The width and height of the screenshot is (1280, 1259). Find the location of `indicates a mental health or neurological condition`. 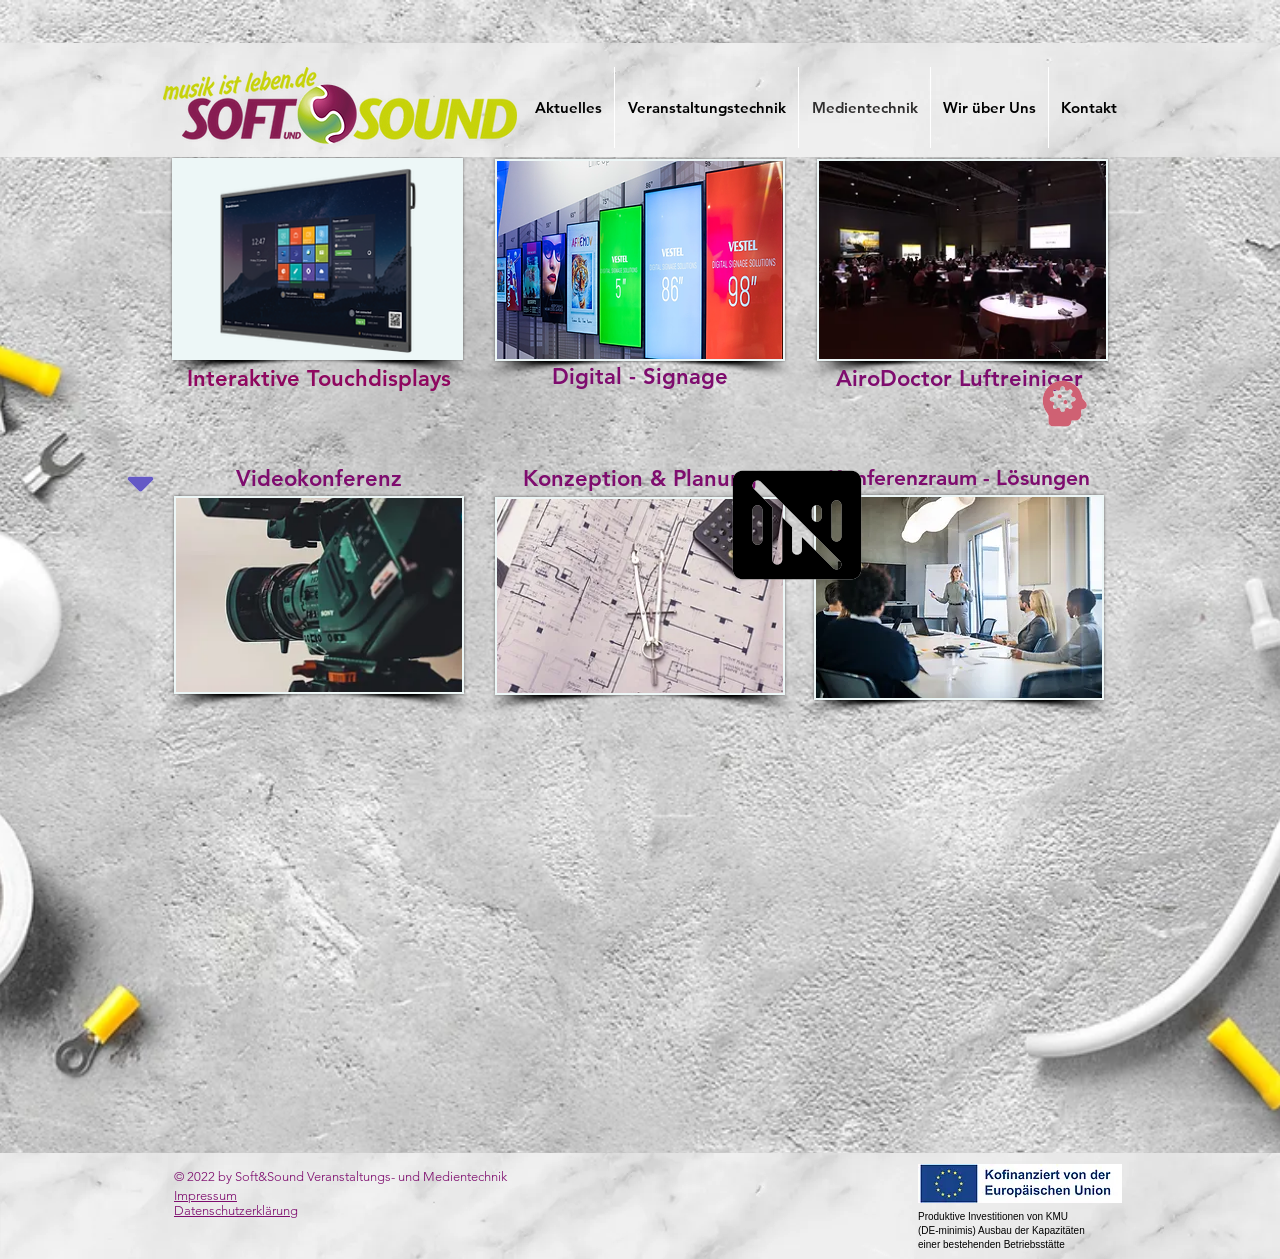

indicates a mental health or neurological condition is located at coordinates (1065, 403).